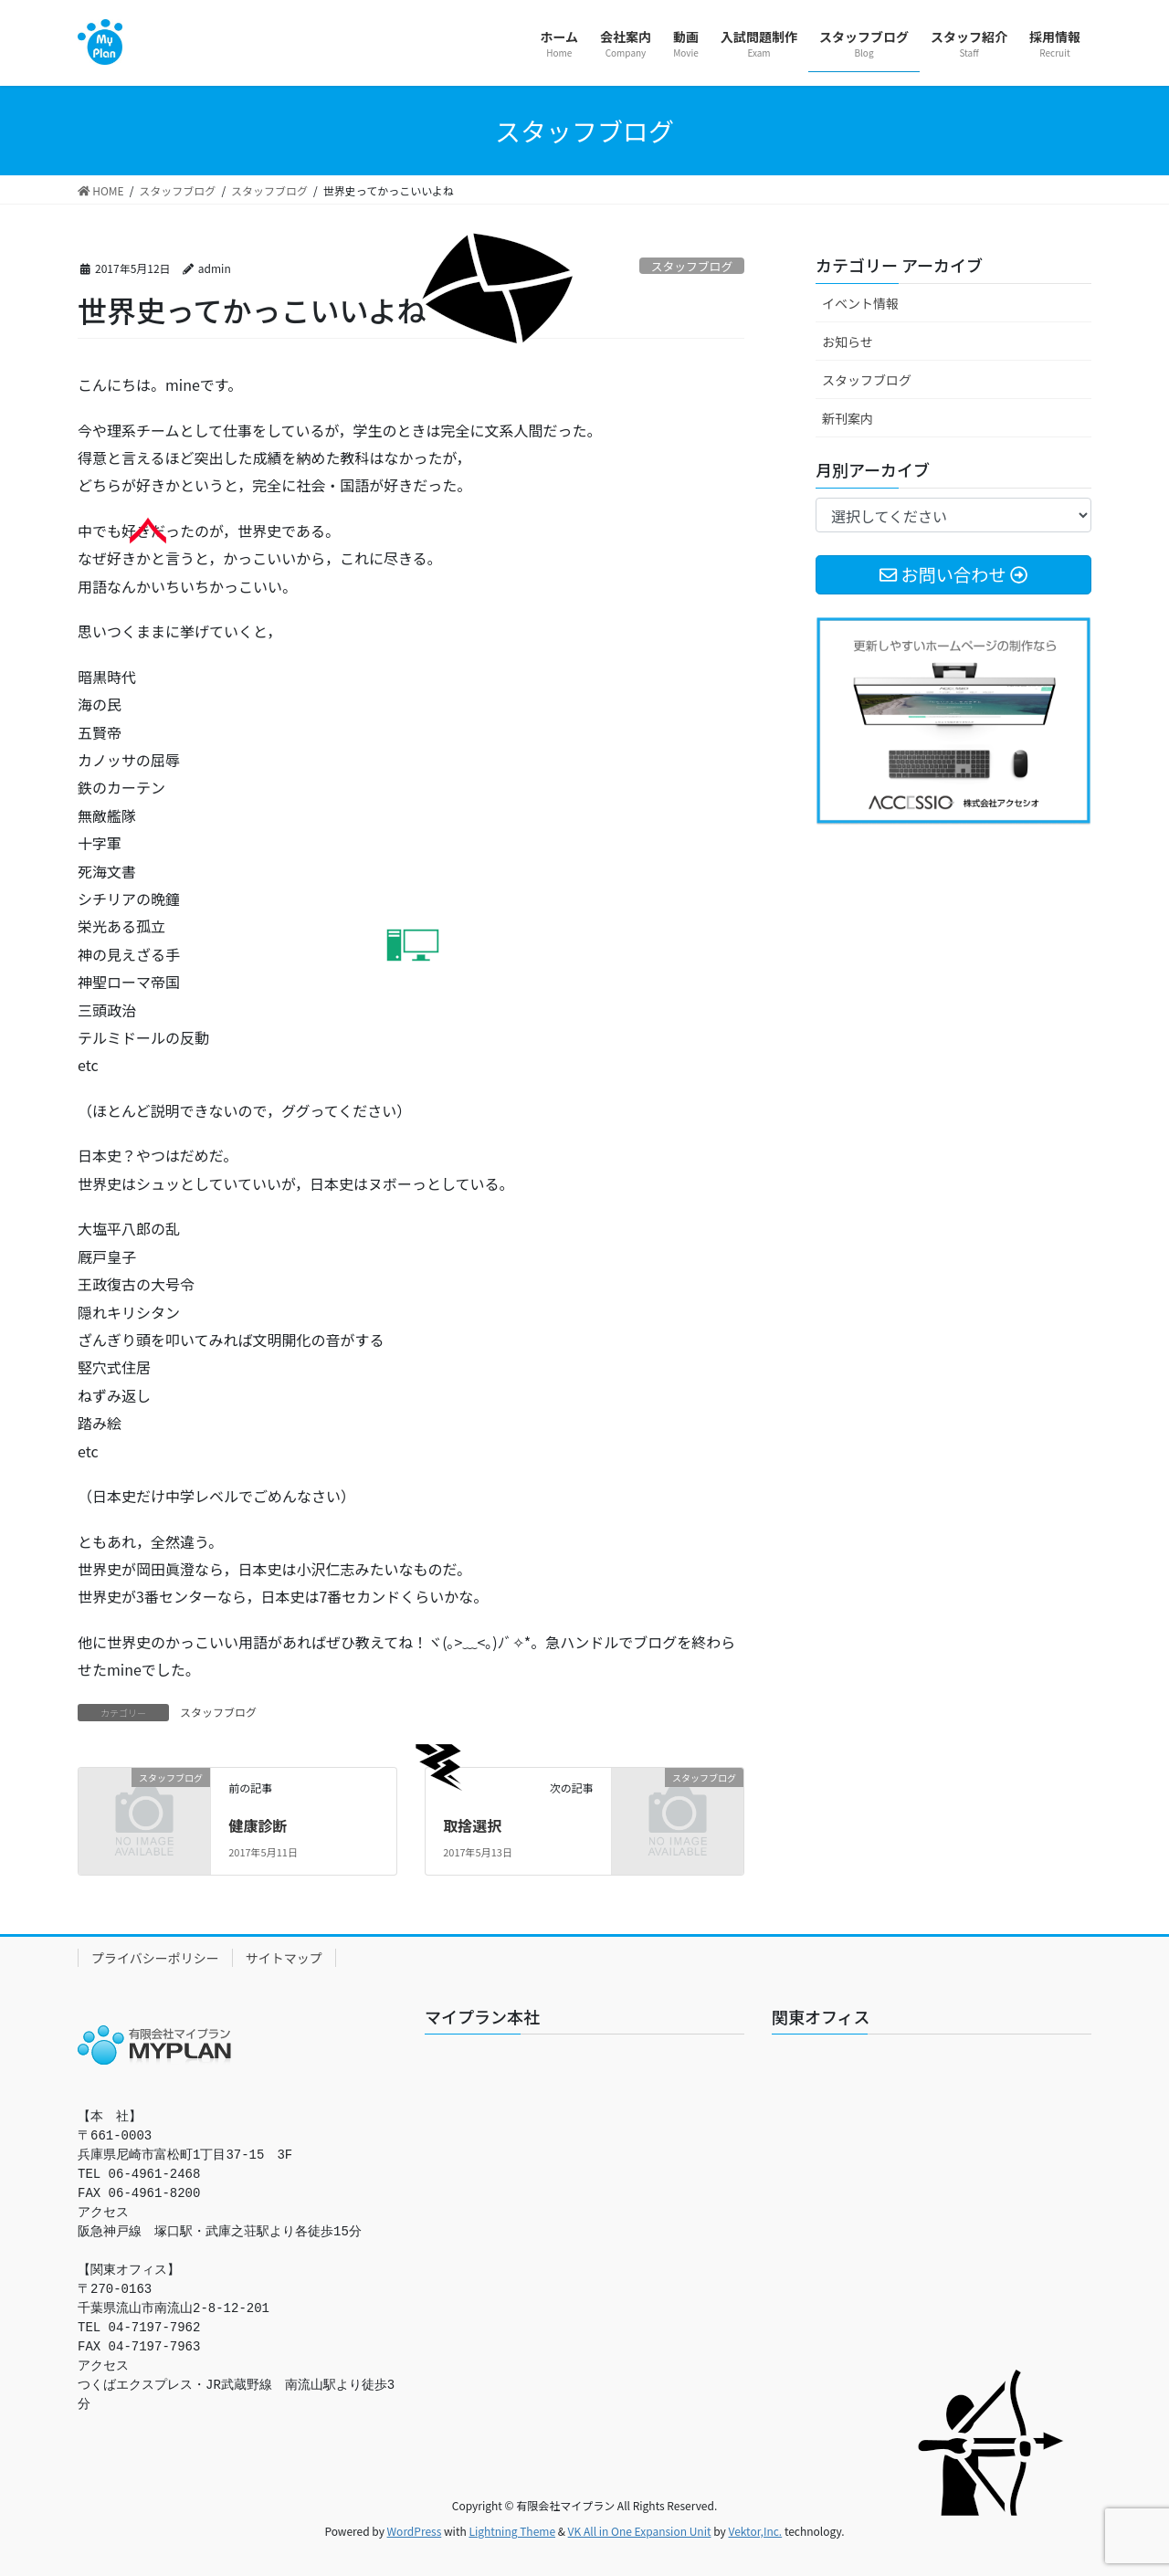 The image size is (1169, 2576). Describe the element at coordinates (148, 531) in the screenshot. I see `indicates lowest military rank (private)` at that location.